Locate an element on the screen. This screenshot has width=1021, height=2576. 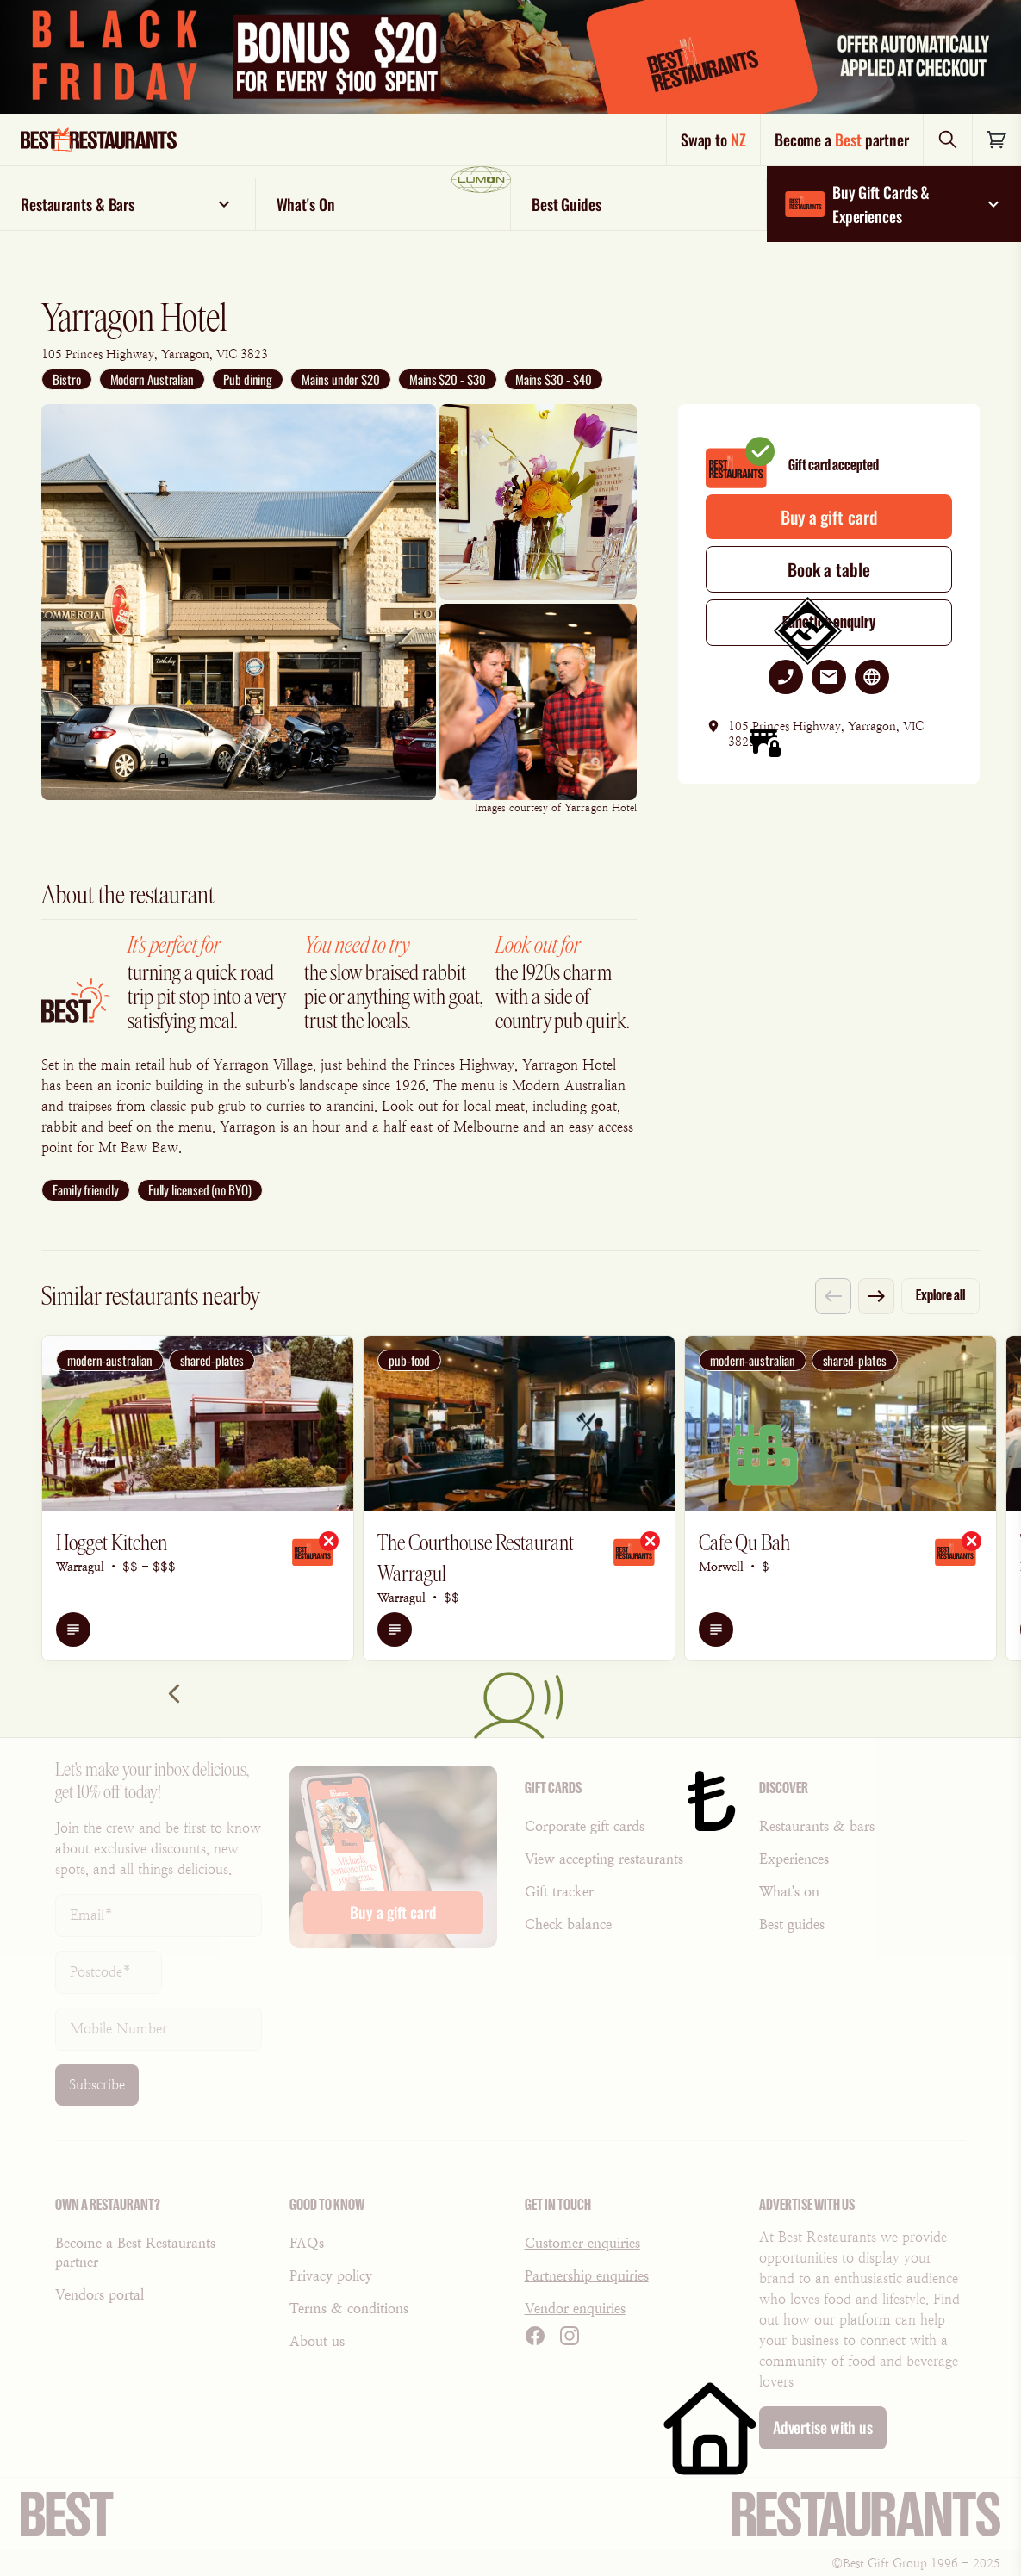
go to home screen is located at coordinates (710, 2429).